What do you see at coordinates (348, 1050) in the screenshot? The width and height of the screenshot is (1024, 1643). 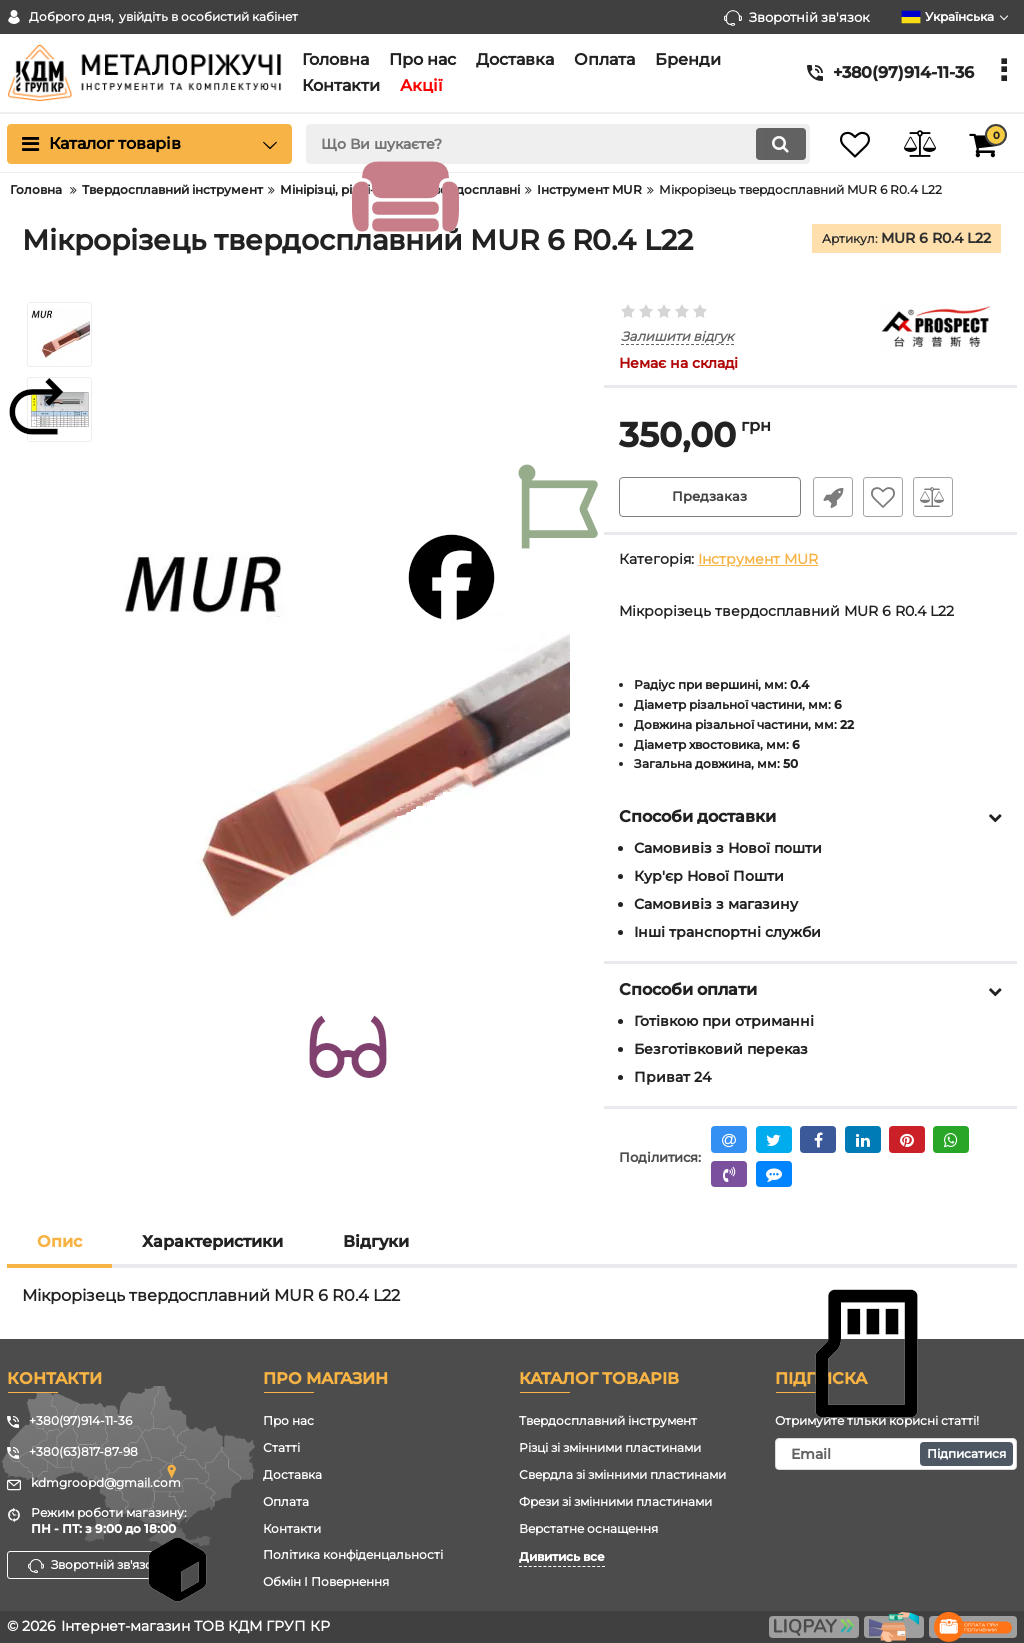 I see `enable reading or accessibility mode` at bounding box center [348, 1050].